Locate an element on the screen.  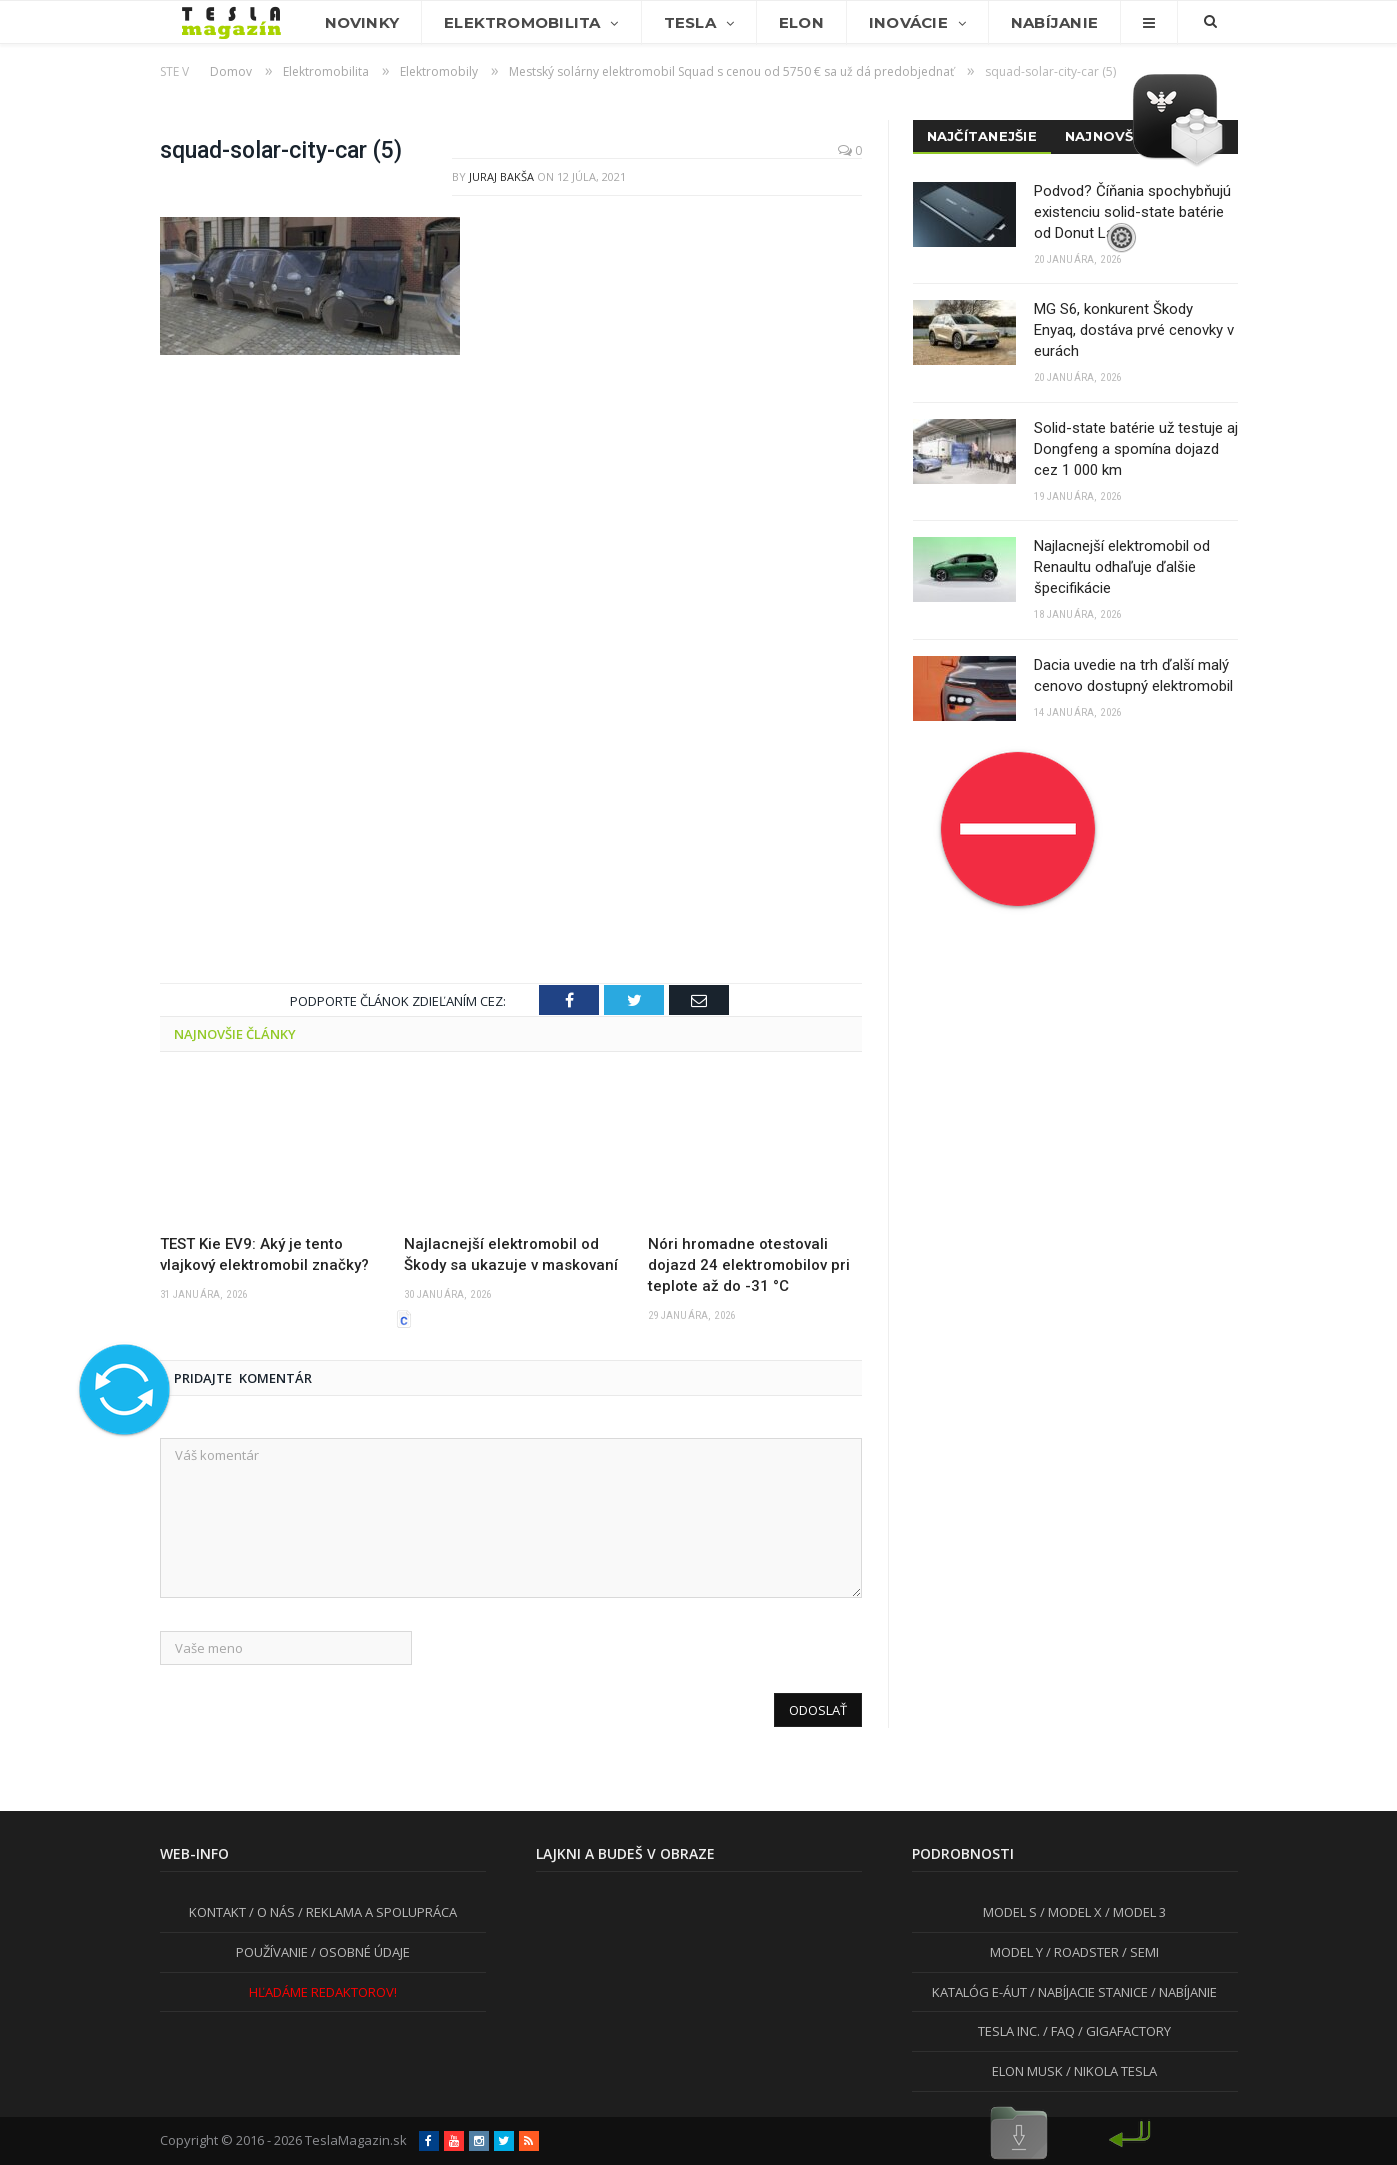
open downloads folder is located at coordinates (1019, 2133).